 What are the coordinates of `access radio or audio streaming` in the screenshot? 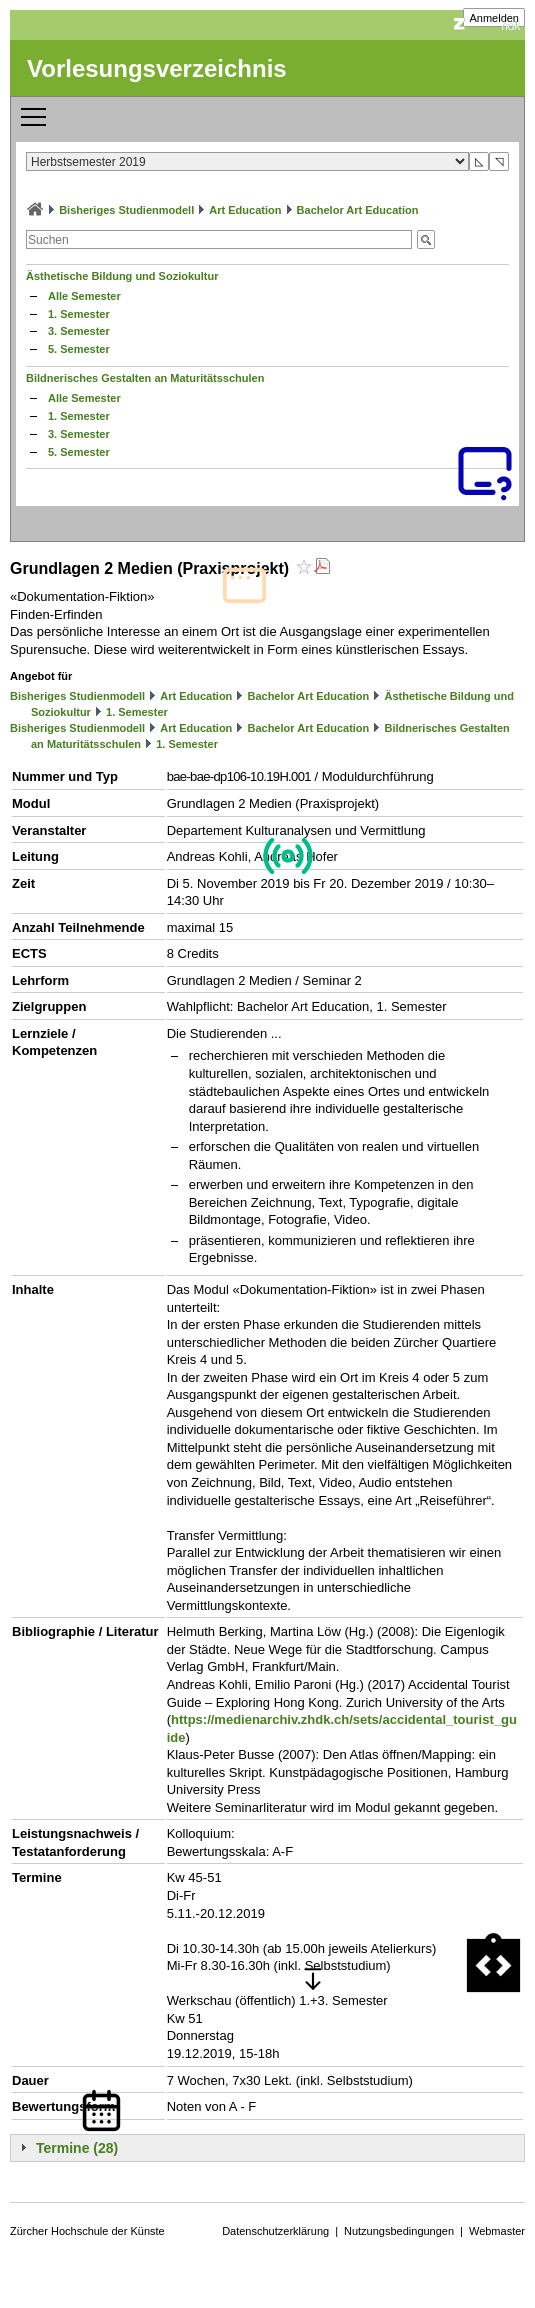 It's located at (288, 856).